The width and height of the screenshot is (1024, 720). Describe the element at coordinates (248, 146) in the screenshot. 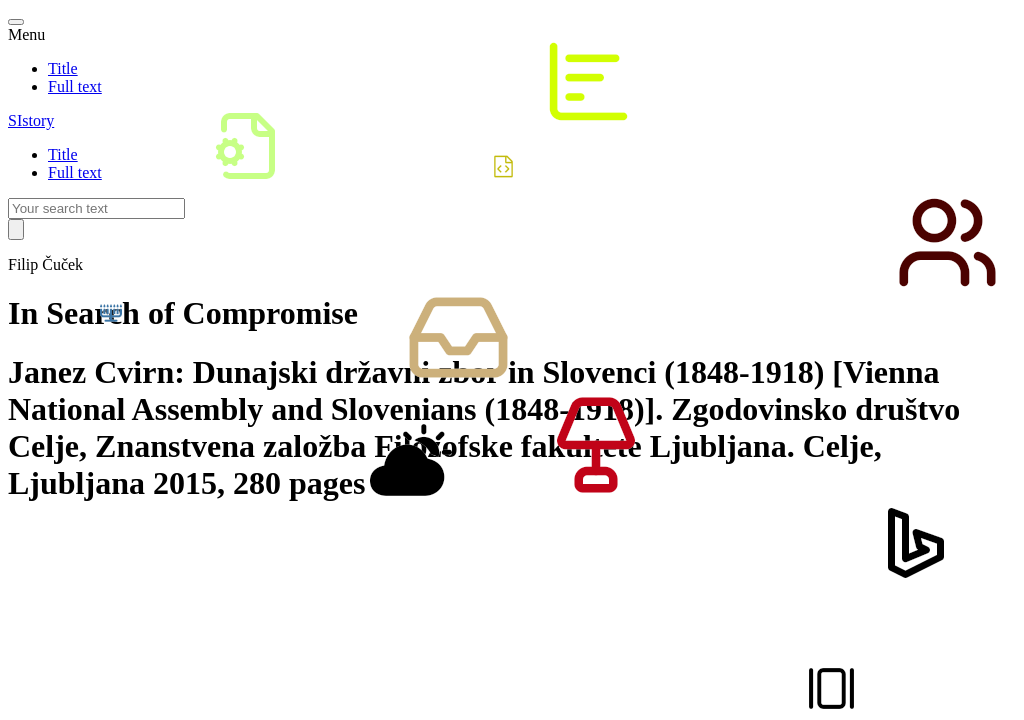

I see `access file settings or configuration` at that location.